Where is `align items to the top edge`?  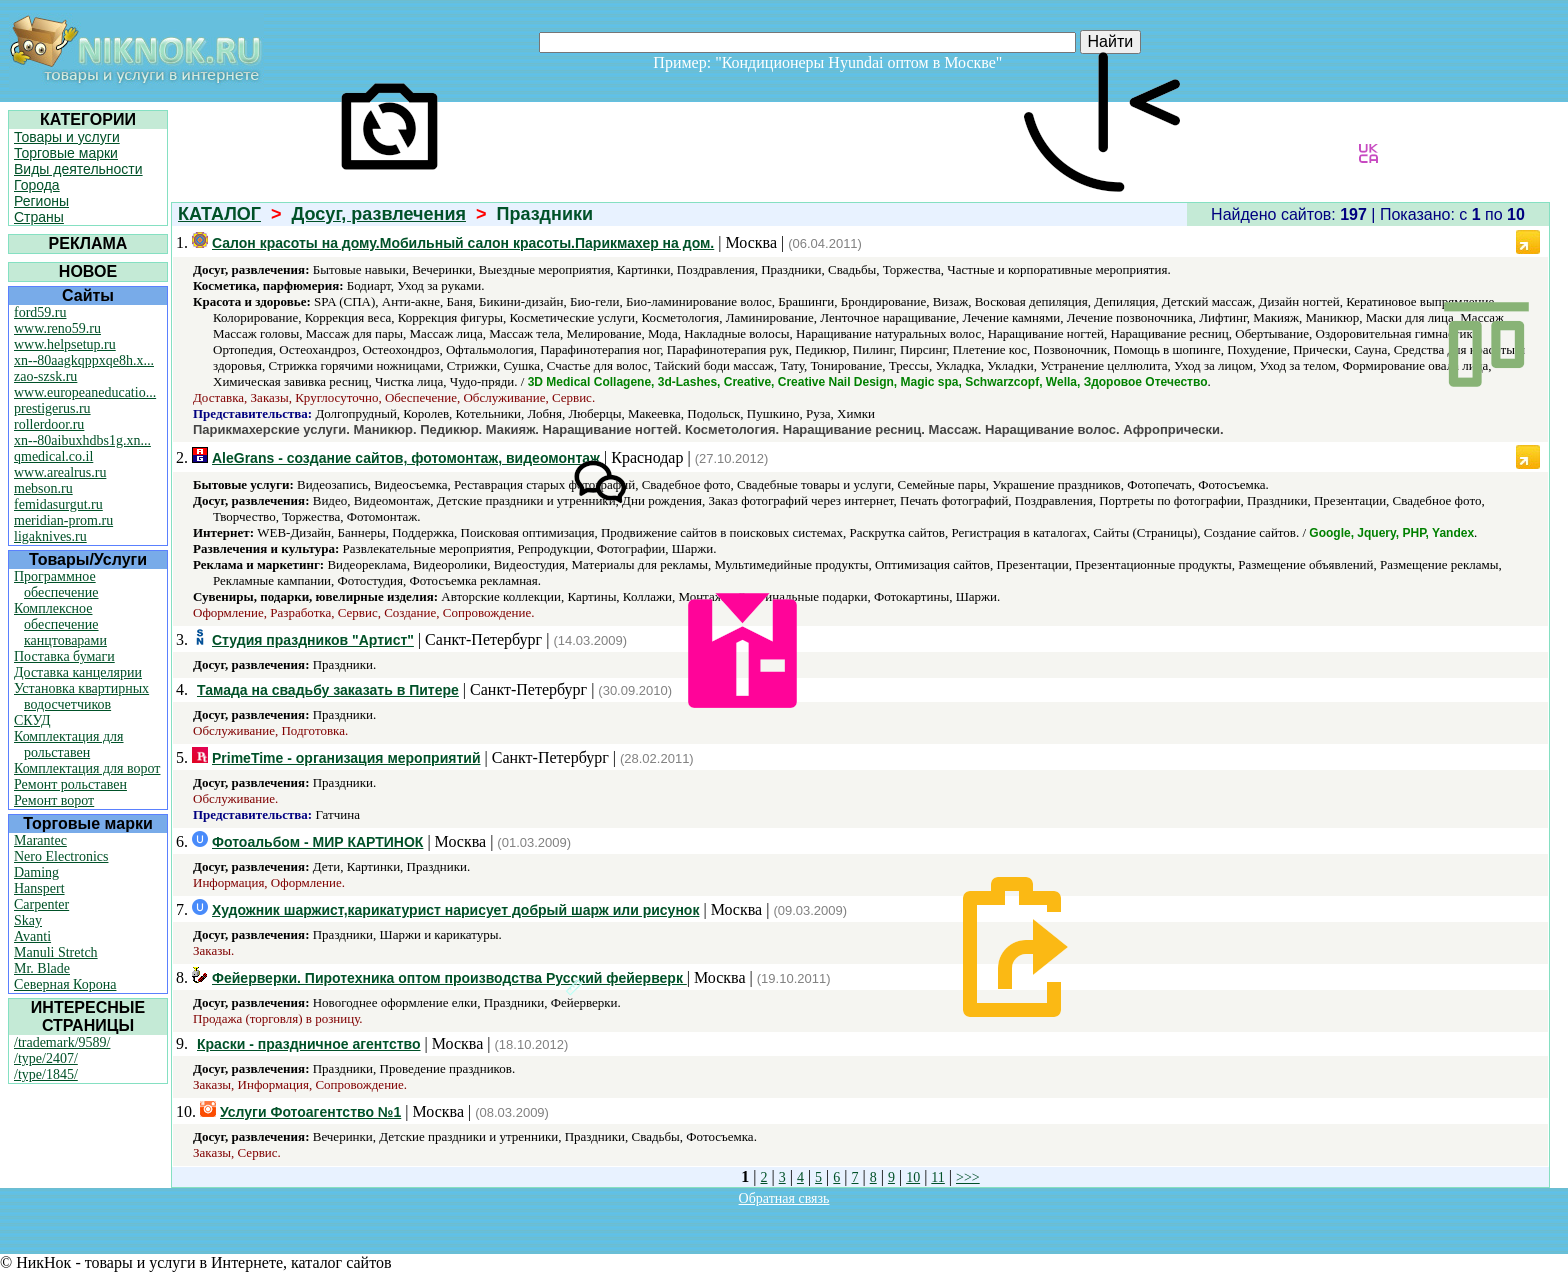
align items to the top edge is located at coordinates (1486, 344).